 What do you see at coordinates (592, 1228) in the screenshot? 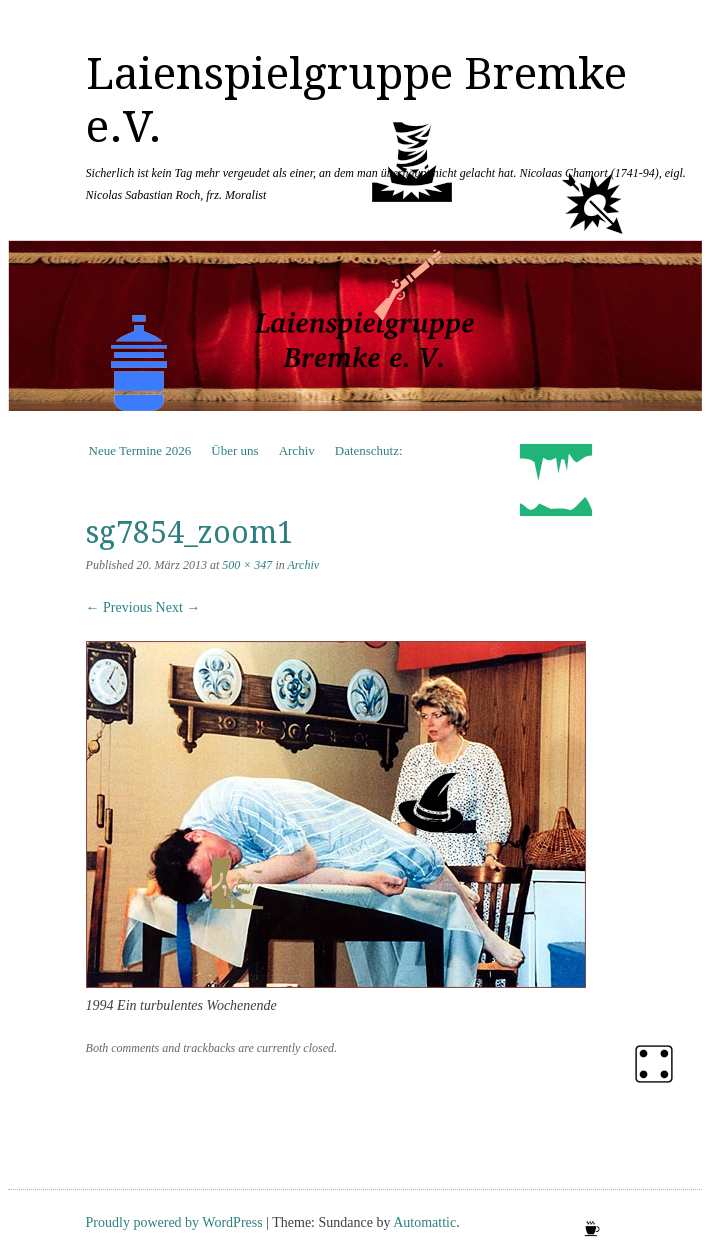
I see `find nearby coffee shops or cafés` at bounding box center [592, 1228].